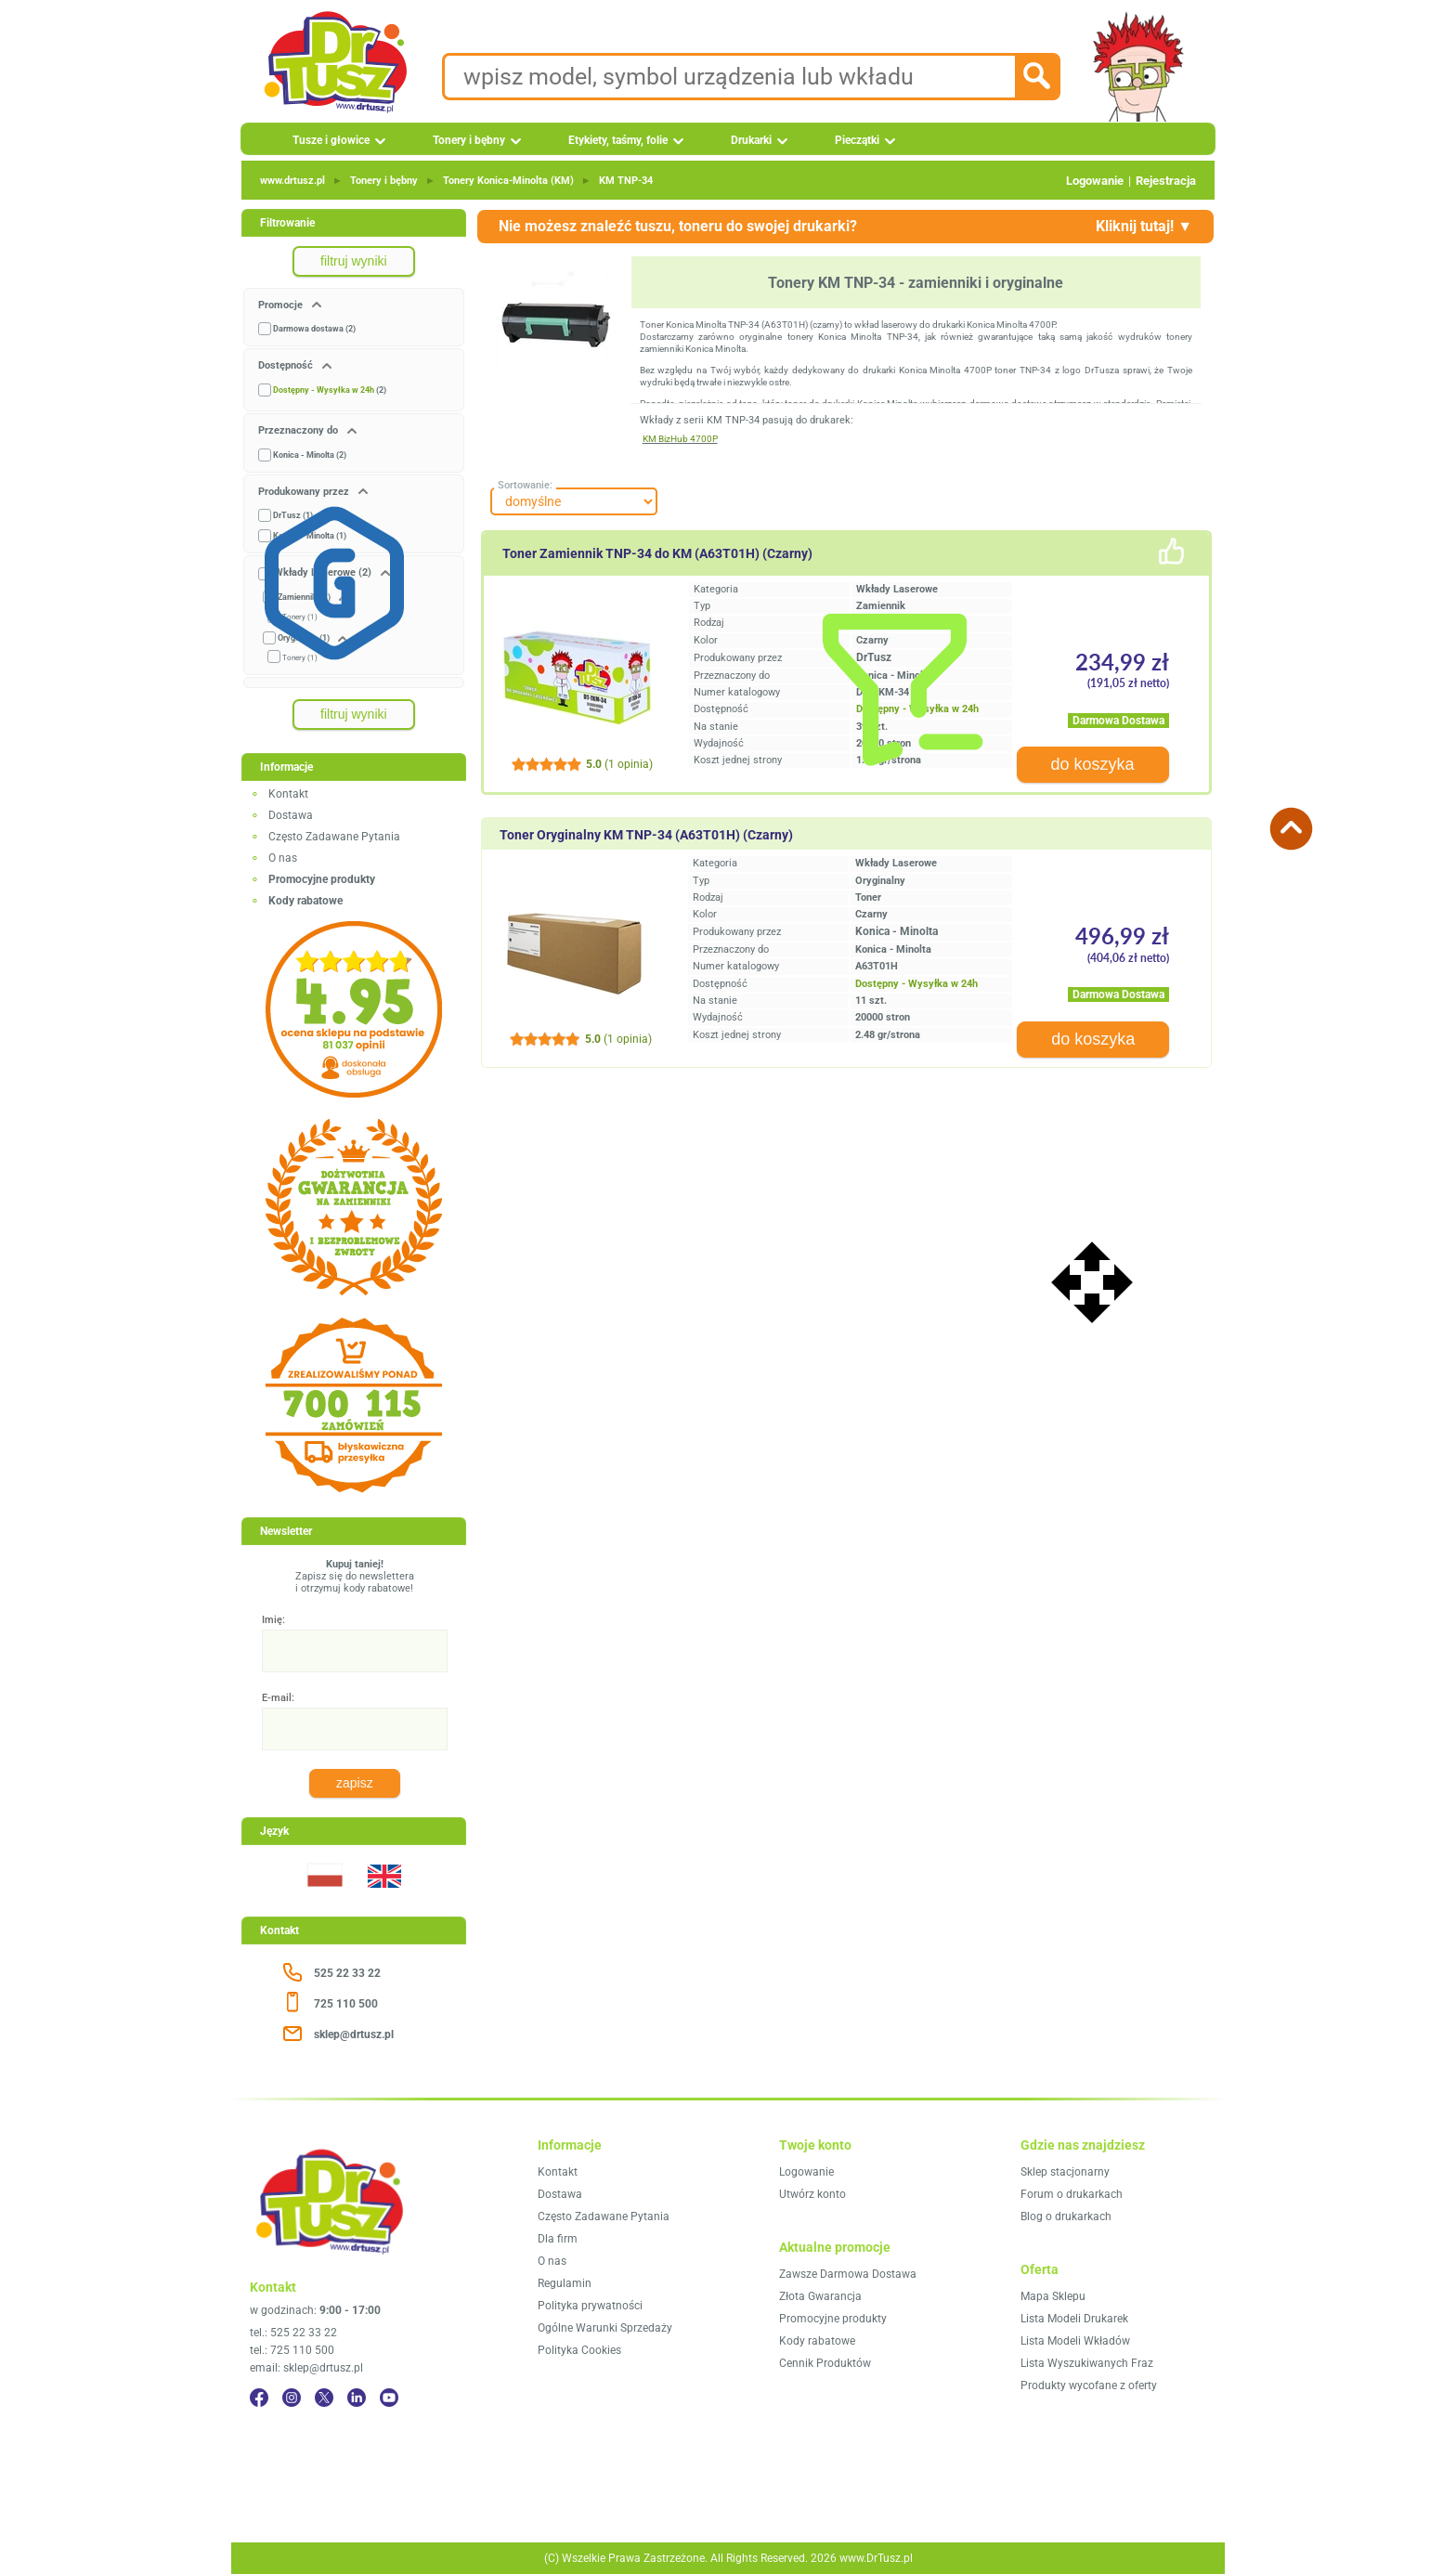 The image size is (1456, 2574). What do you see at coordinates (894, 685) in the screenshot?
I see `remove a filter from current view` at bounding box center [894, 685].